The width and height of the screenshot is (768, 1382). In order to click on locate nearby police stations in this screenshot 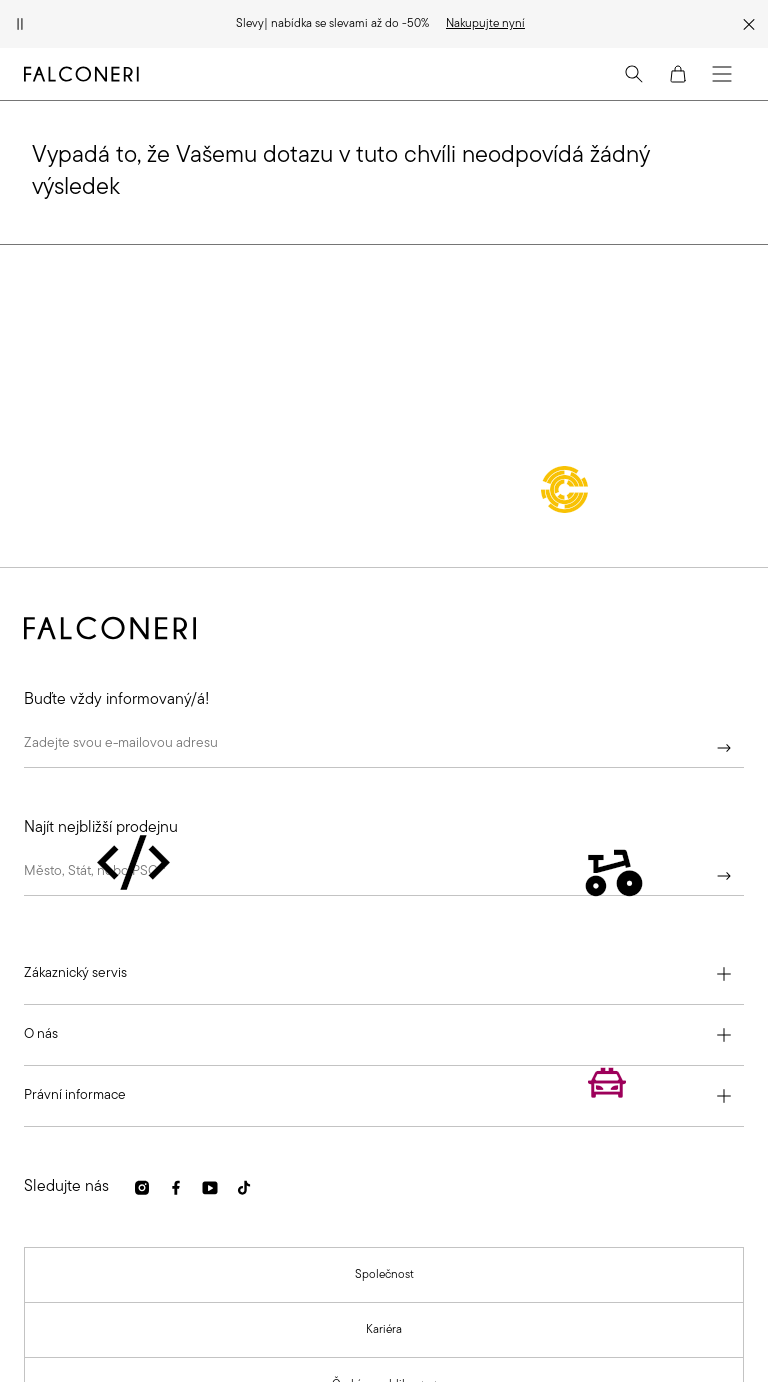, I will do `click(607, 1082)`.